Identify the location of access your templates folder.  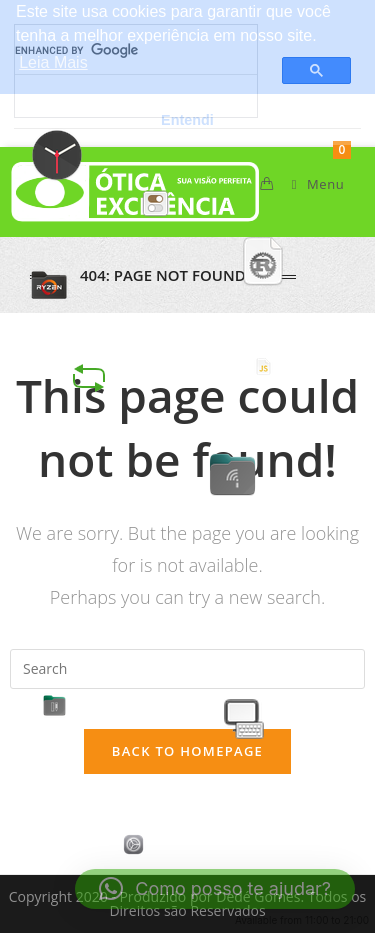
(54, 705).